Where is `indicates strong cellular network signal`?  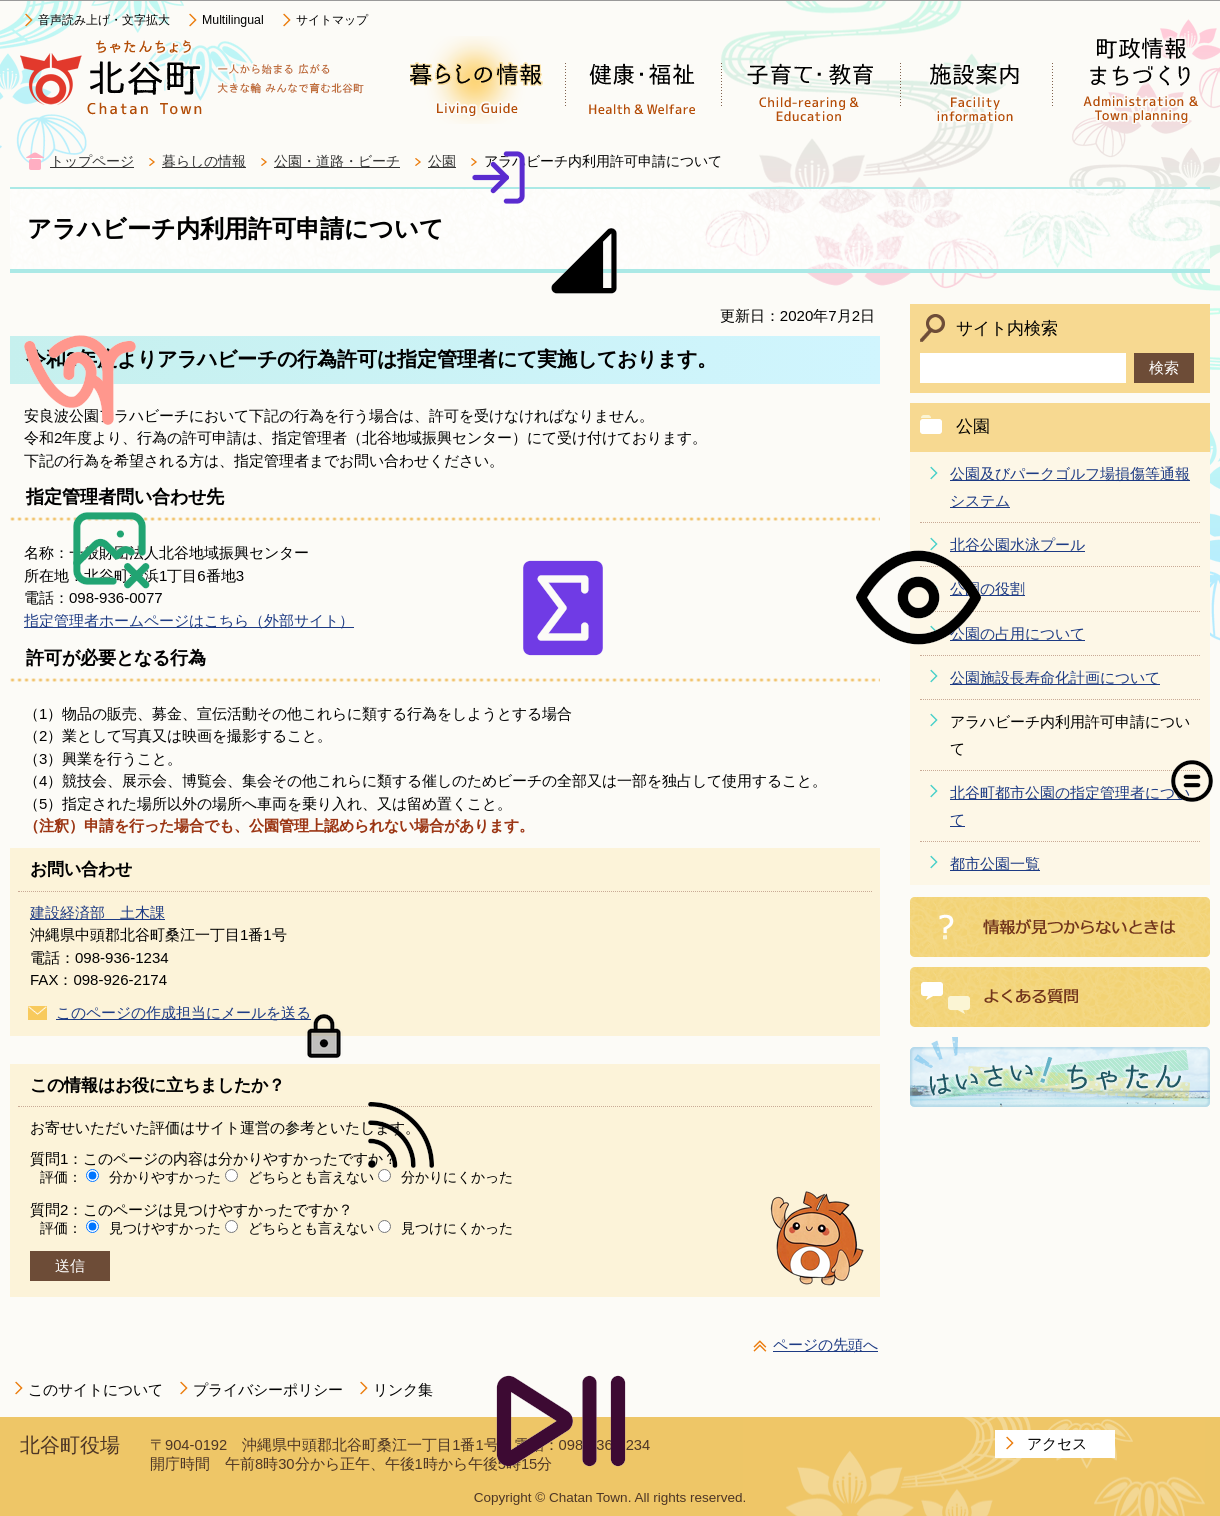
indicates strong cellular network signal is located at coordinates (589, 263).